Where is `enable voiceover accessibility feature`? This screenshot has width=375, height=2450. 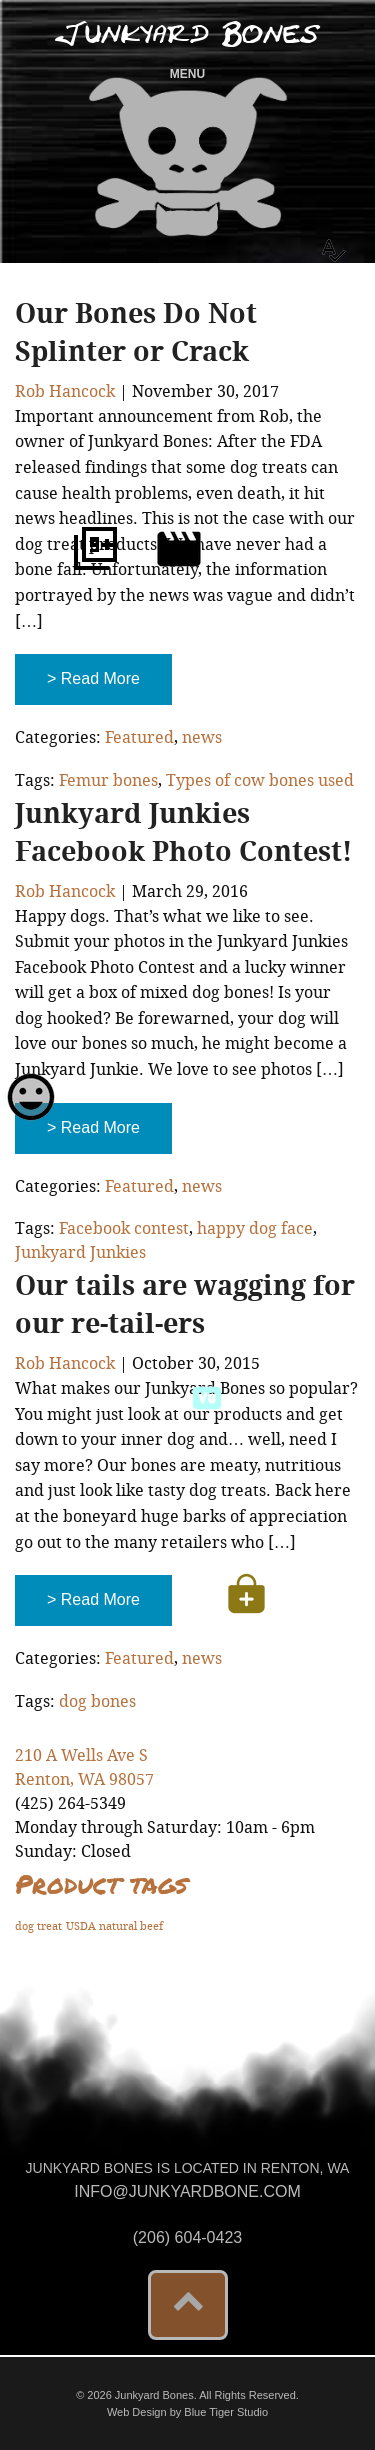 enable voiceover accessibility feature is located at coordinates (207, 1398).